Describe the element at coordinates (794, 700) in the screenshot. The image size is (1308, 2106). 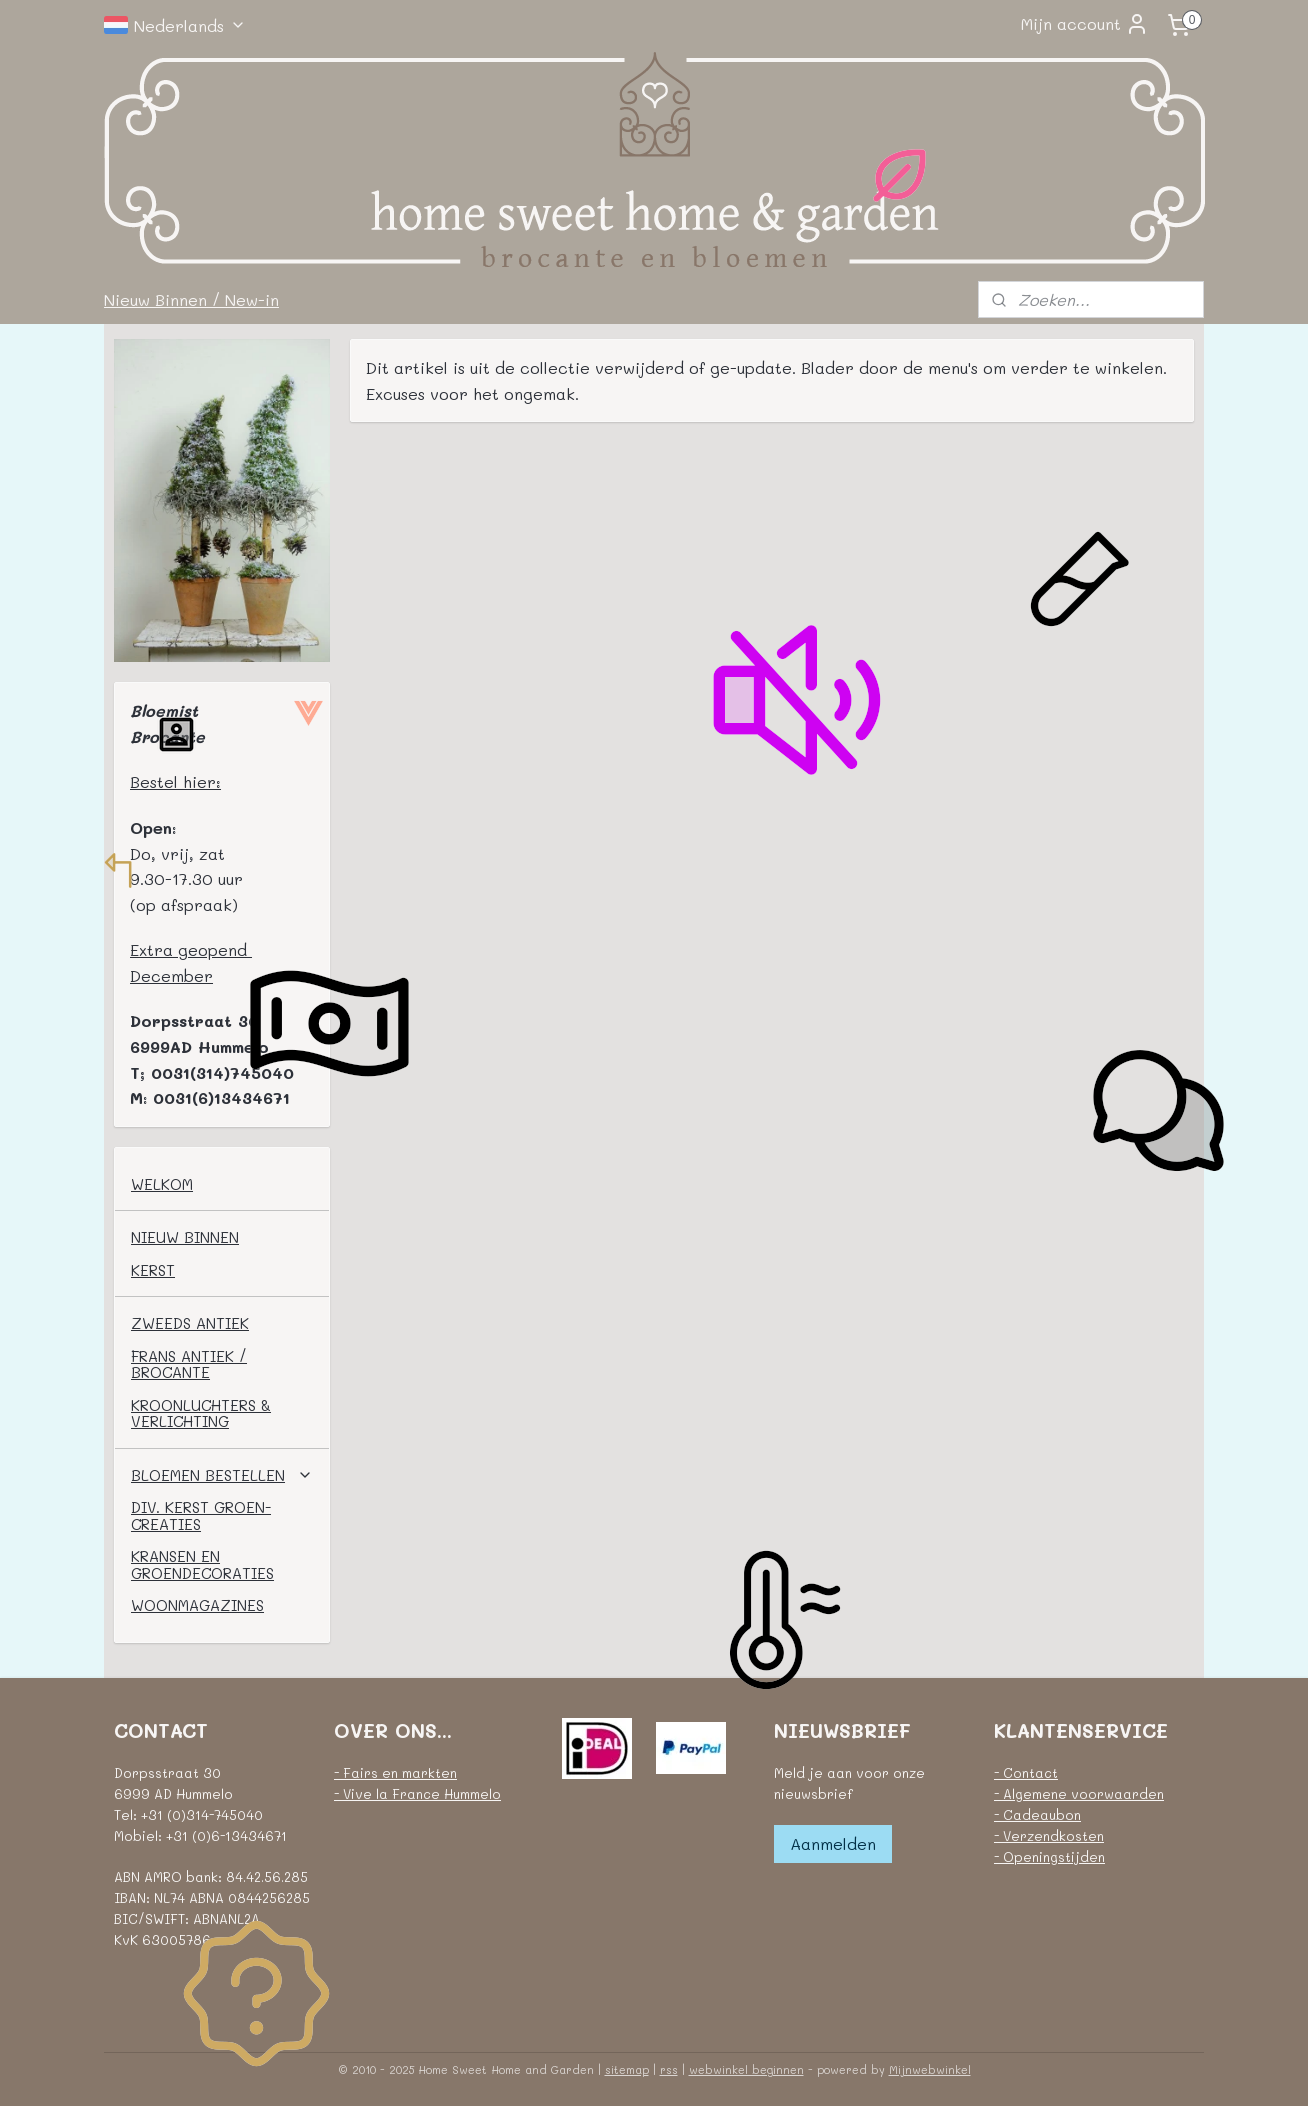
I see `mute audio or sound` at that location.